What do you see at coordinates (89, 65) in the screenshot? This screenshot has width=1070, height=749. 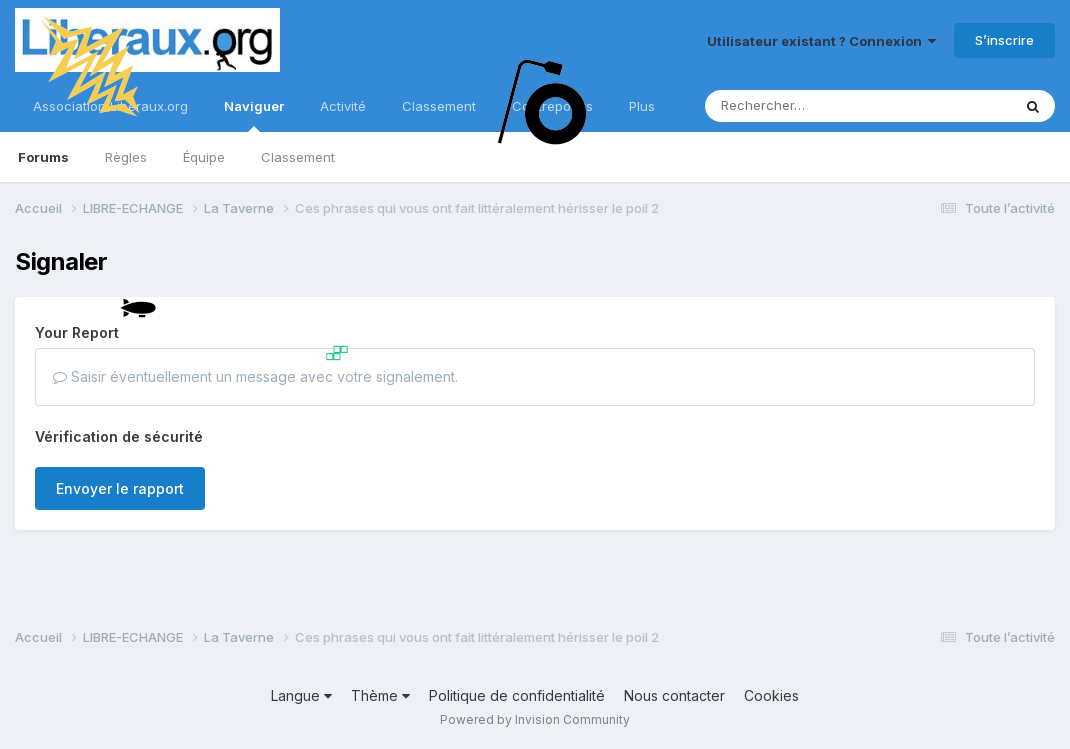 I see `indicates electrical frequency or power level` at bounding box center [89, 65].